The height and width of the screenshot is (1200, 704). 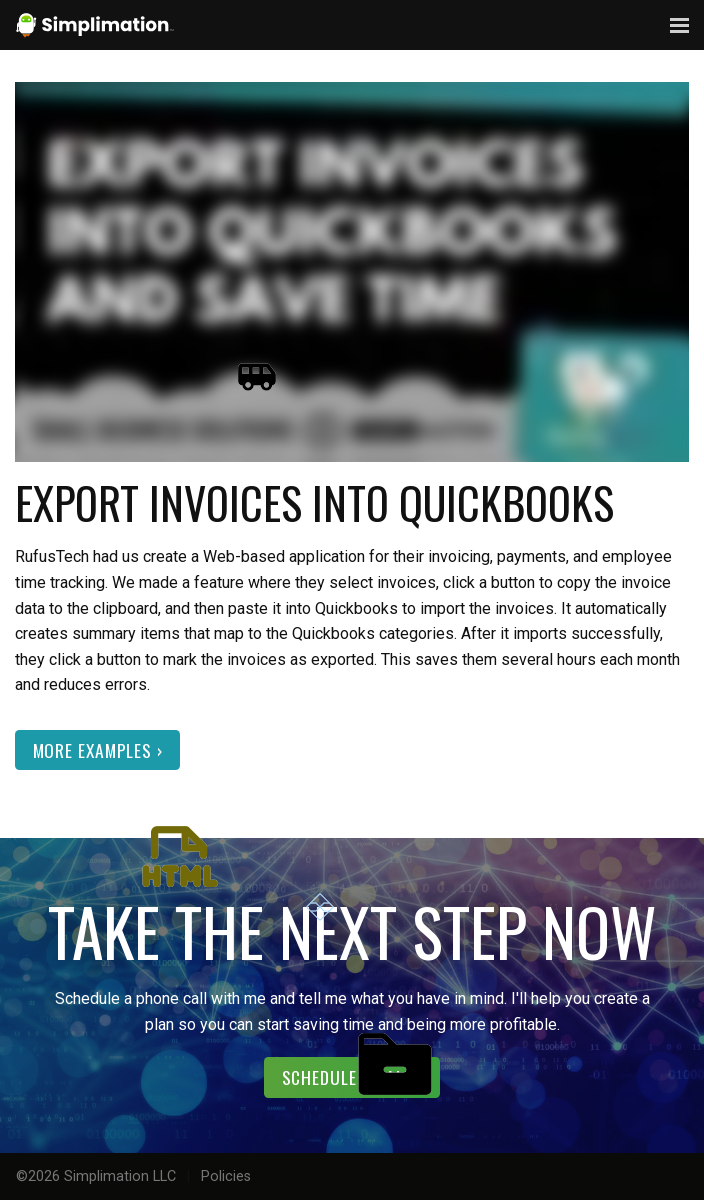 I want to click on access shuttle or transportation services, so click(x=257, y=376).